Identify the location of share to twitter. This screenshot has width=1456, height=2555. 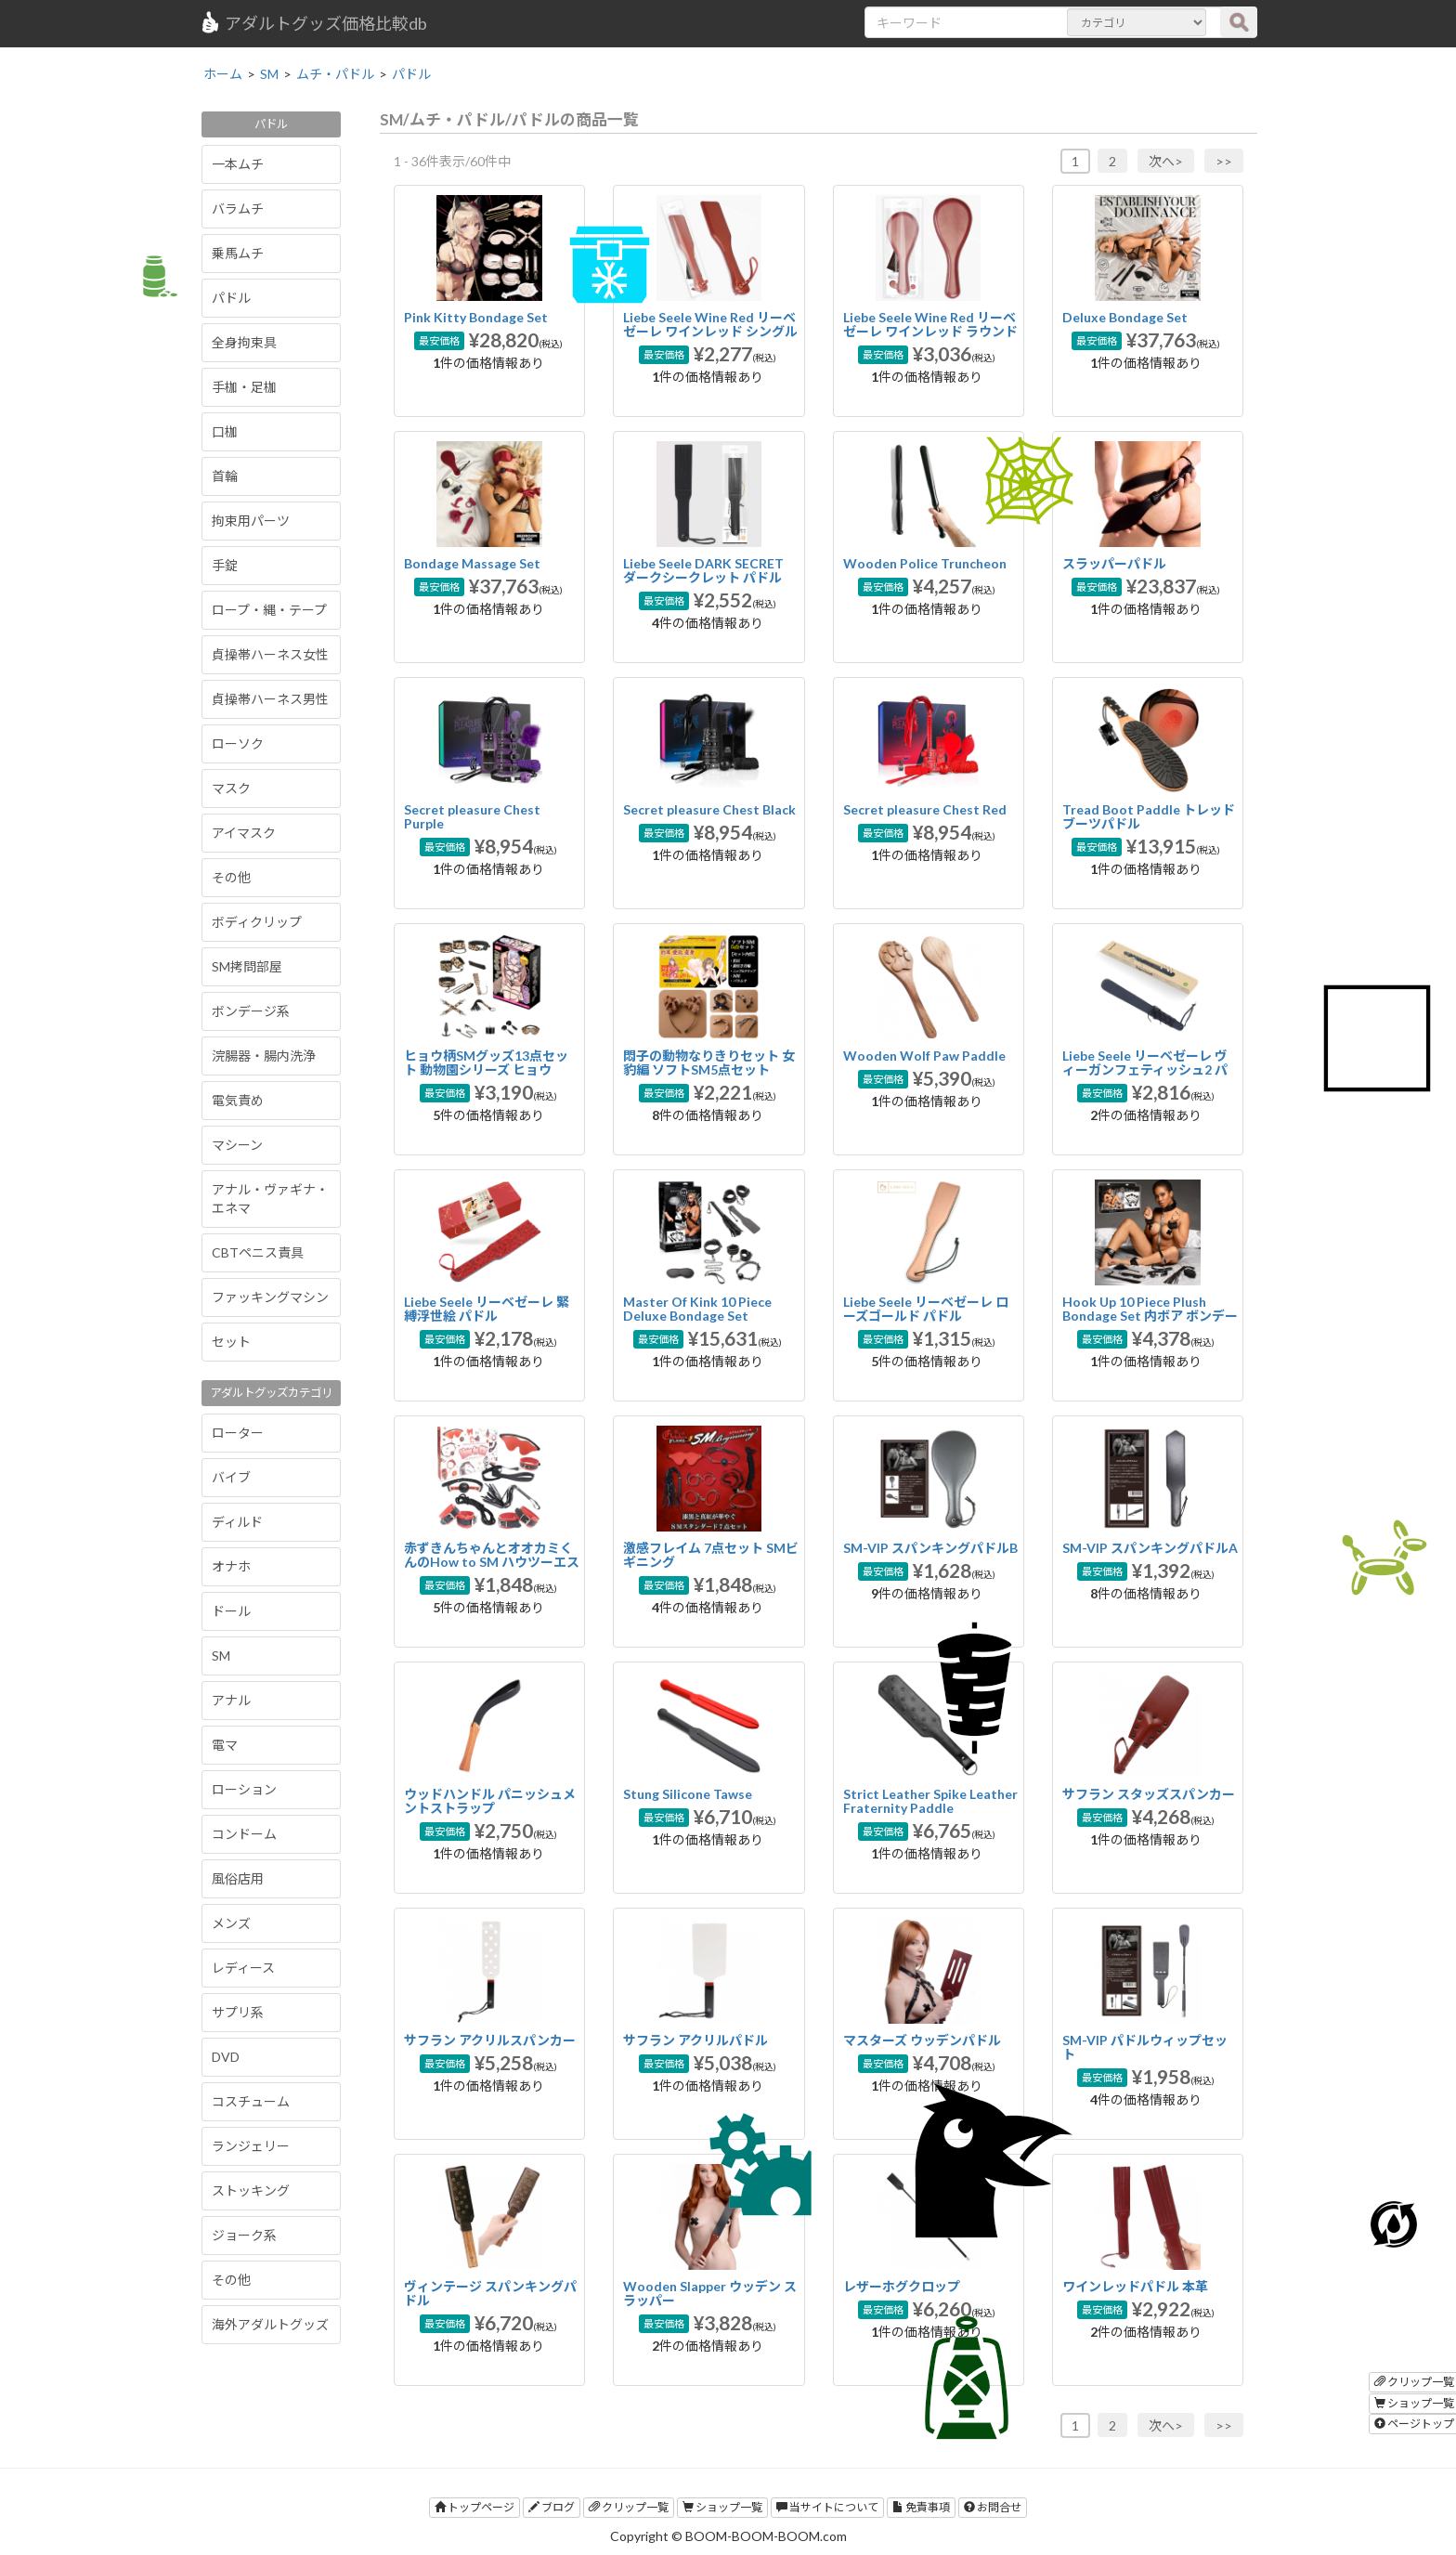
(993, 2158).